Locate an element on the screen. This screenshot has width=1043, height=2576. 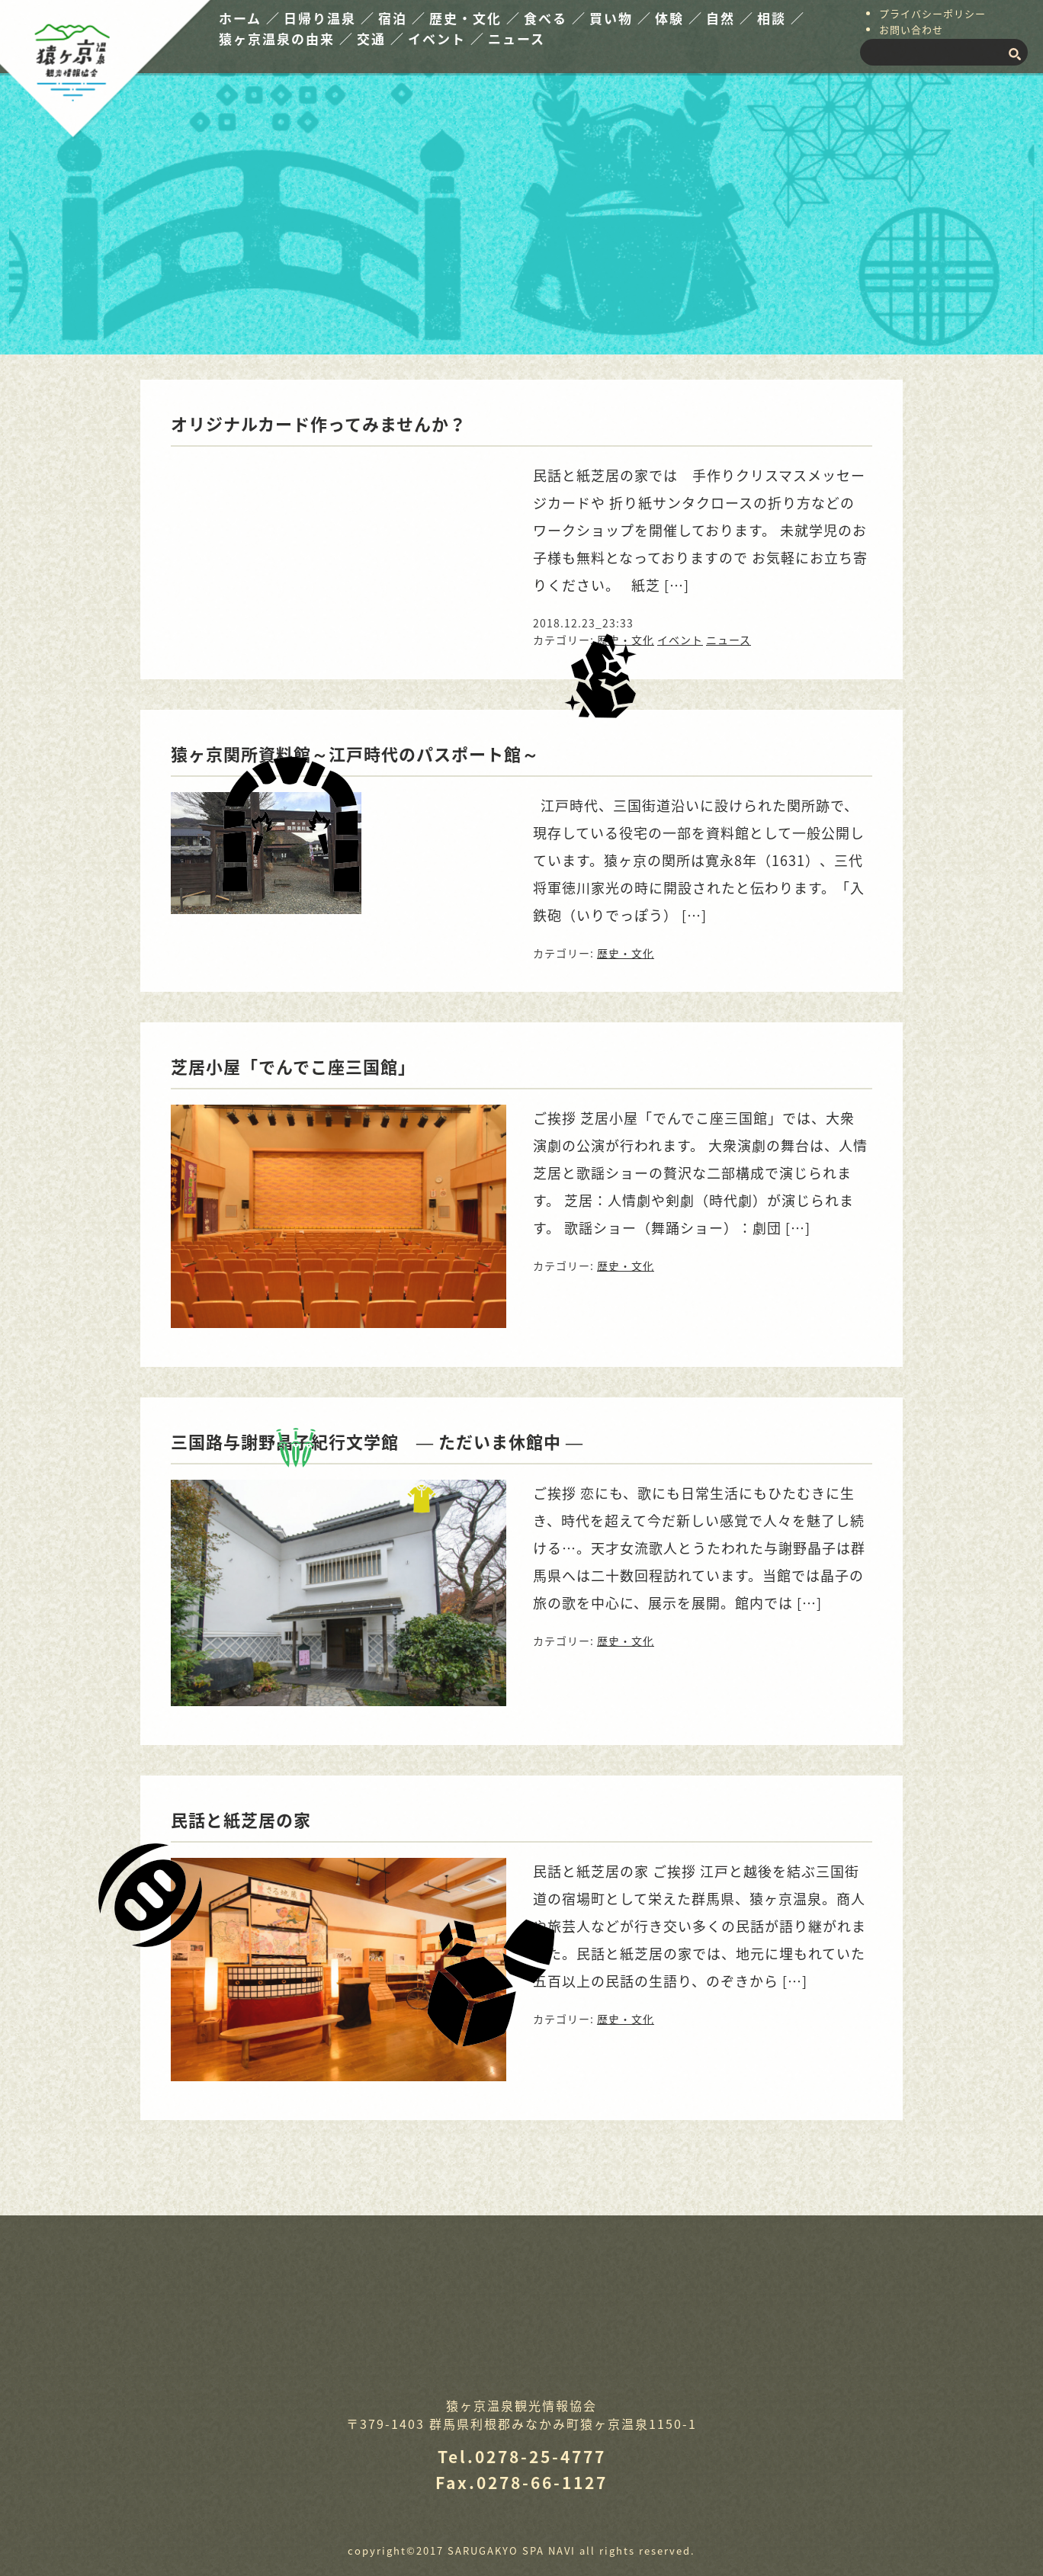
browse clothing or apparel category is located at coordinates (422, 1499).